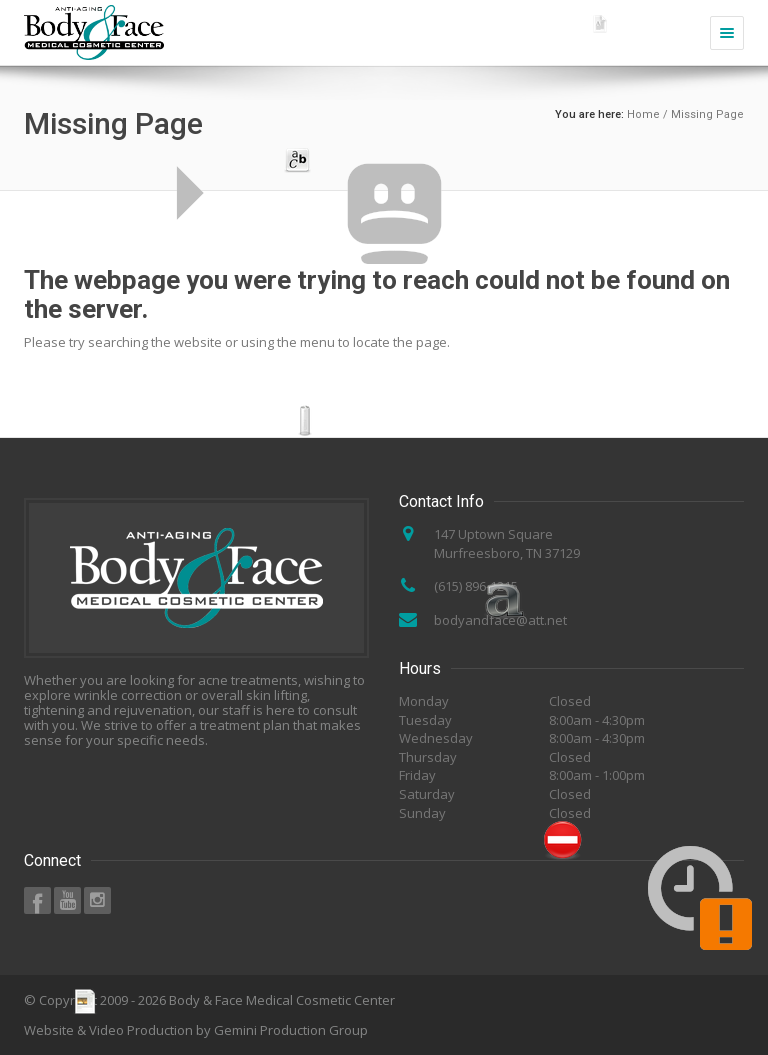  Describe the element at coordinates (85, 1001) in the screenshot. I see `open a document file` at that location.